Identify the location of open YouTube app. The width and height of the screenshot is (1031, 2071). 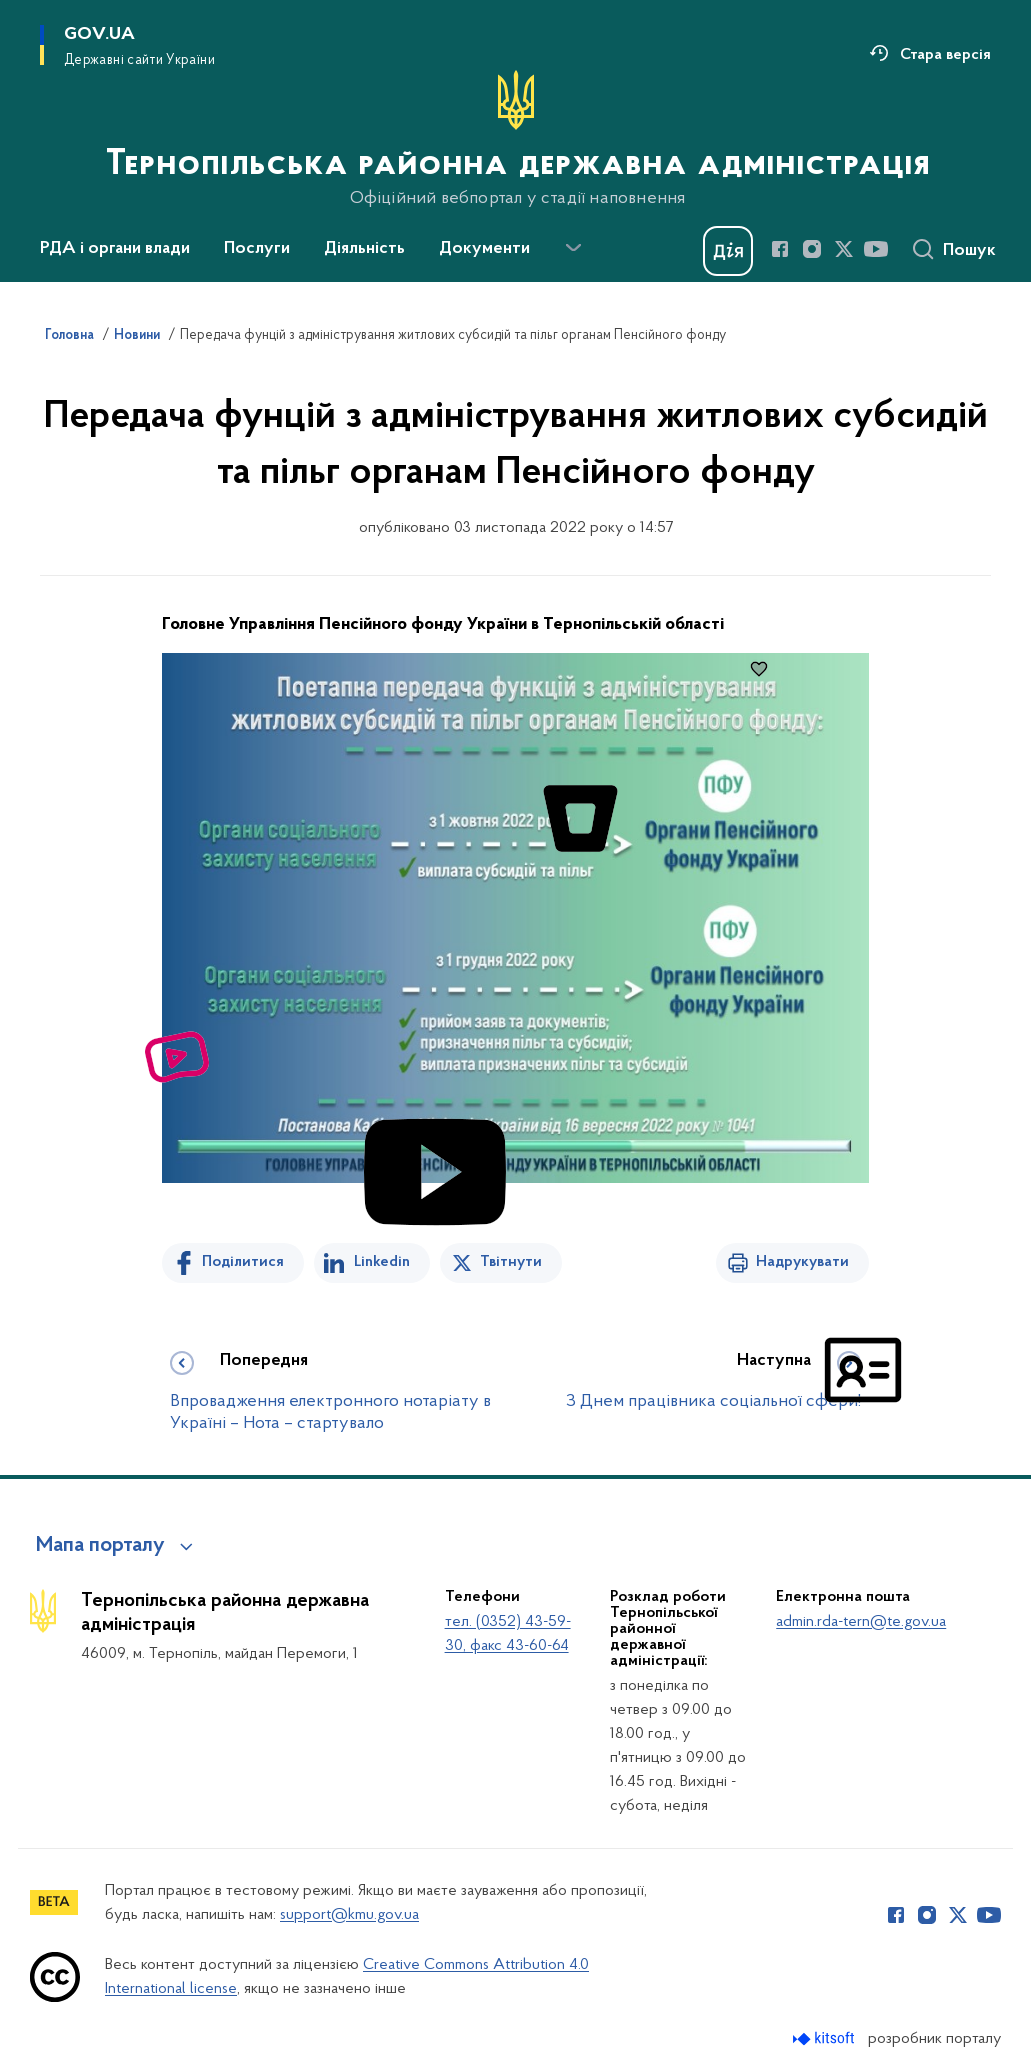
(435, 1172).